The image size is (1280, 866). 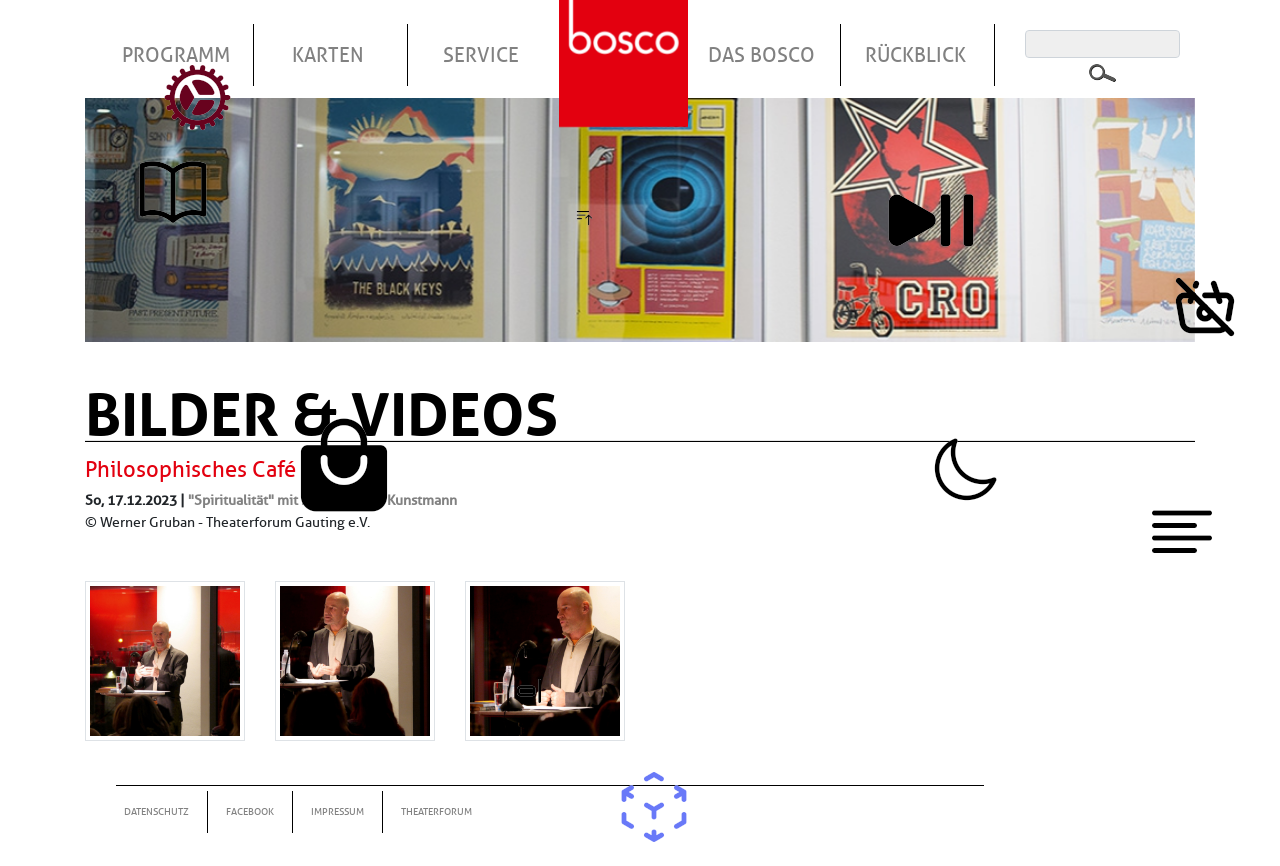 What do you see at coordinates (964, 470) in the screenshot?
I see `switch to dark mode` at bounding box center [964, 470].